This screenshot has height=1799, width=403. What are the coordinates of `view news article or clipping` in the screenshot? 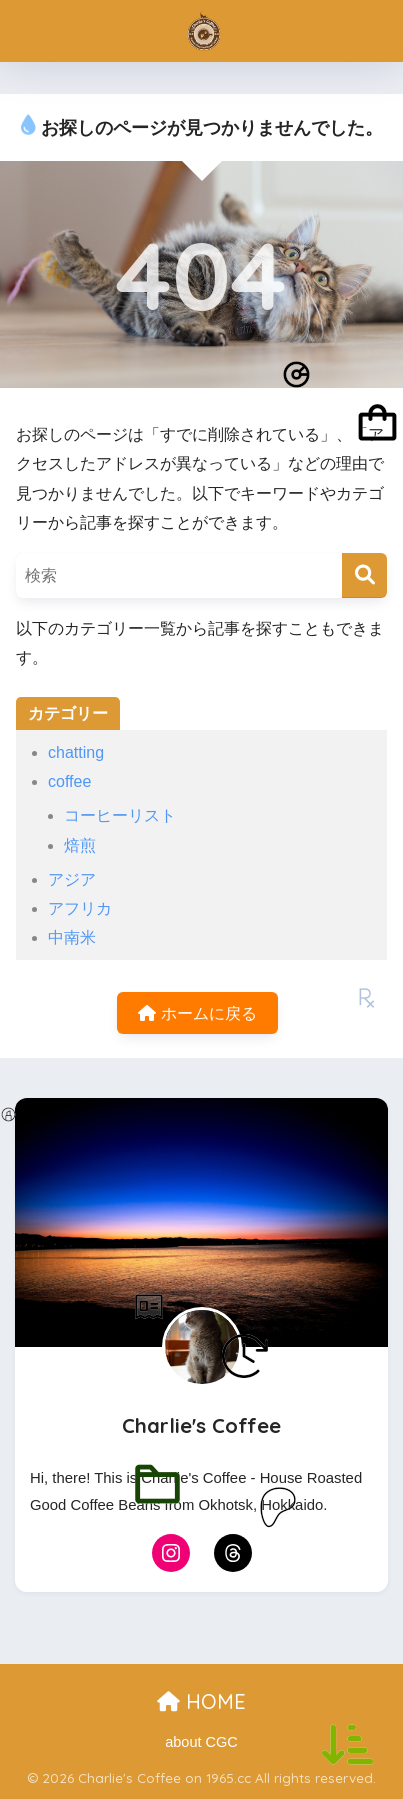 It's located at (149, 1306).